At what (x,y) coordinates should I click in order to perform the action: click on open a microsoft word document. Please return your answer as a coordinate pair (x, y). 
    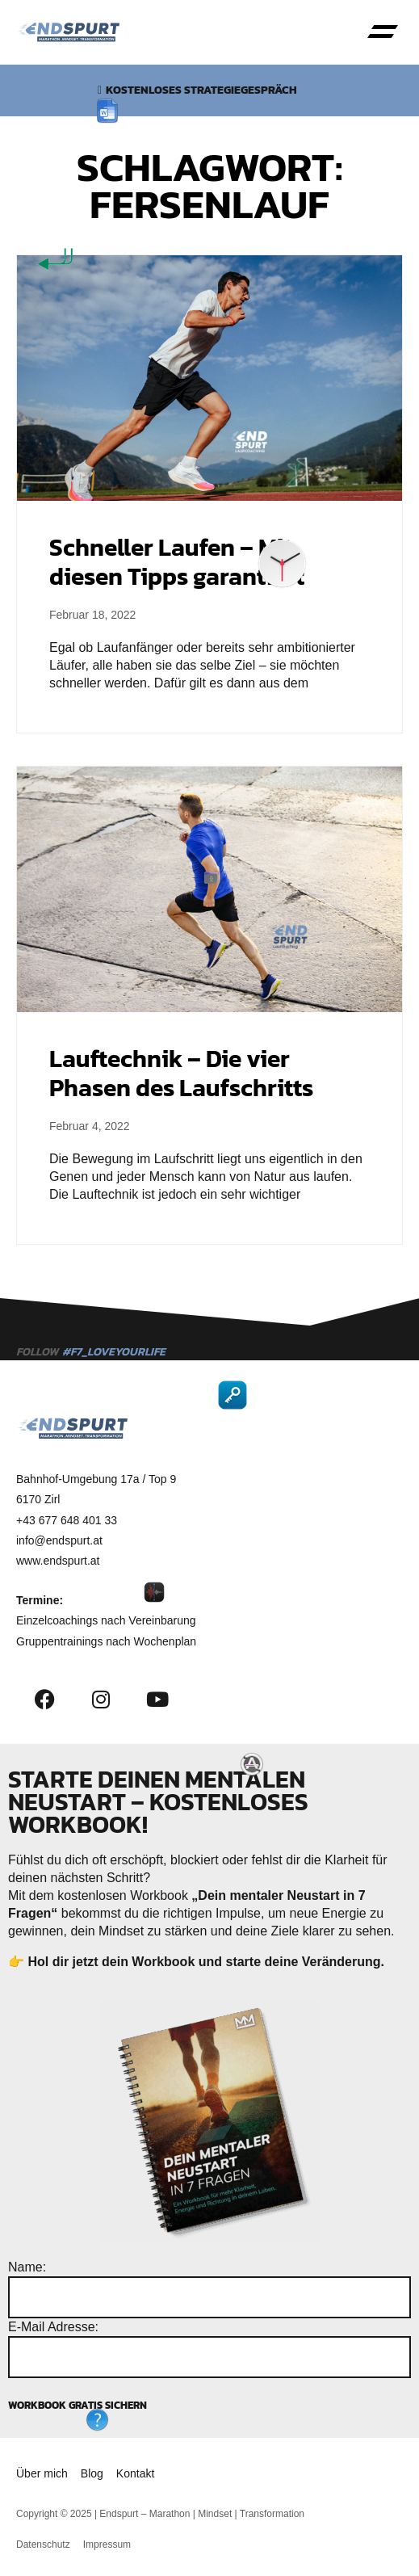
    Looking at the image, I should click on (107, 111).